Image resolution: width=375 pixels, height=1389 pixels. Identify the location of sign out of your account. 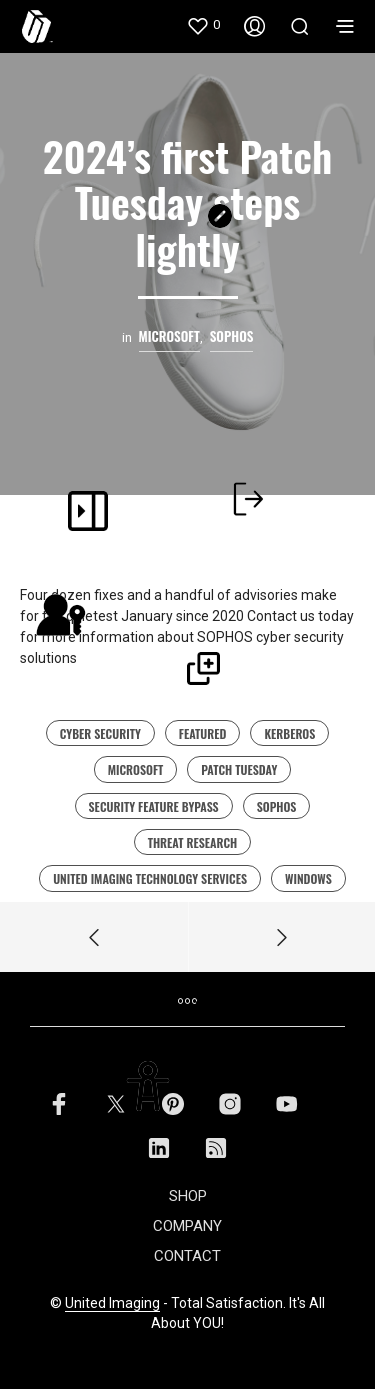
(248, 499).